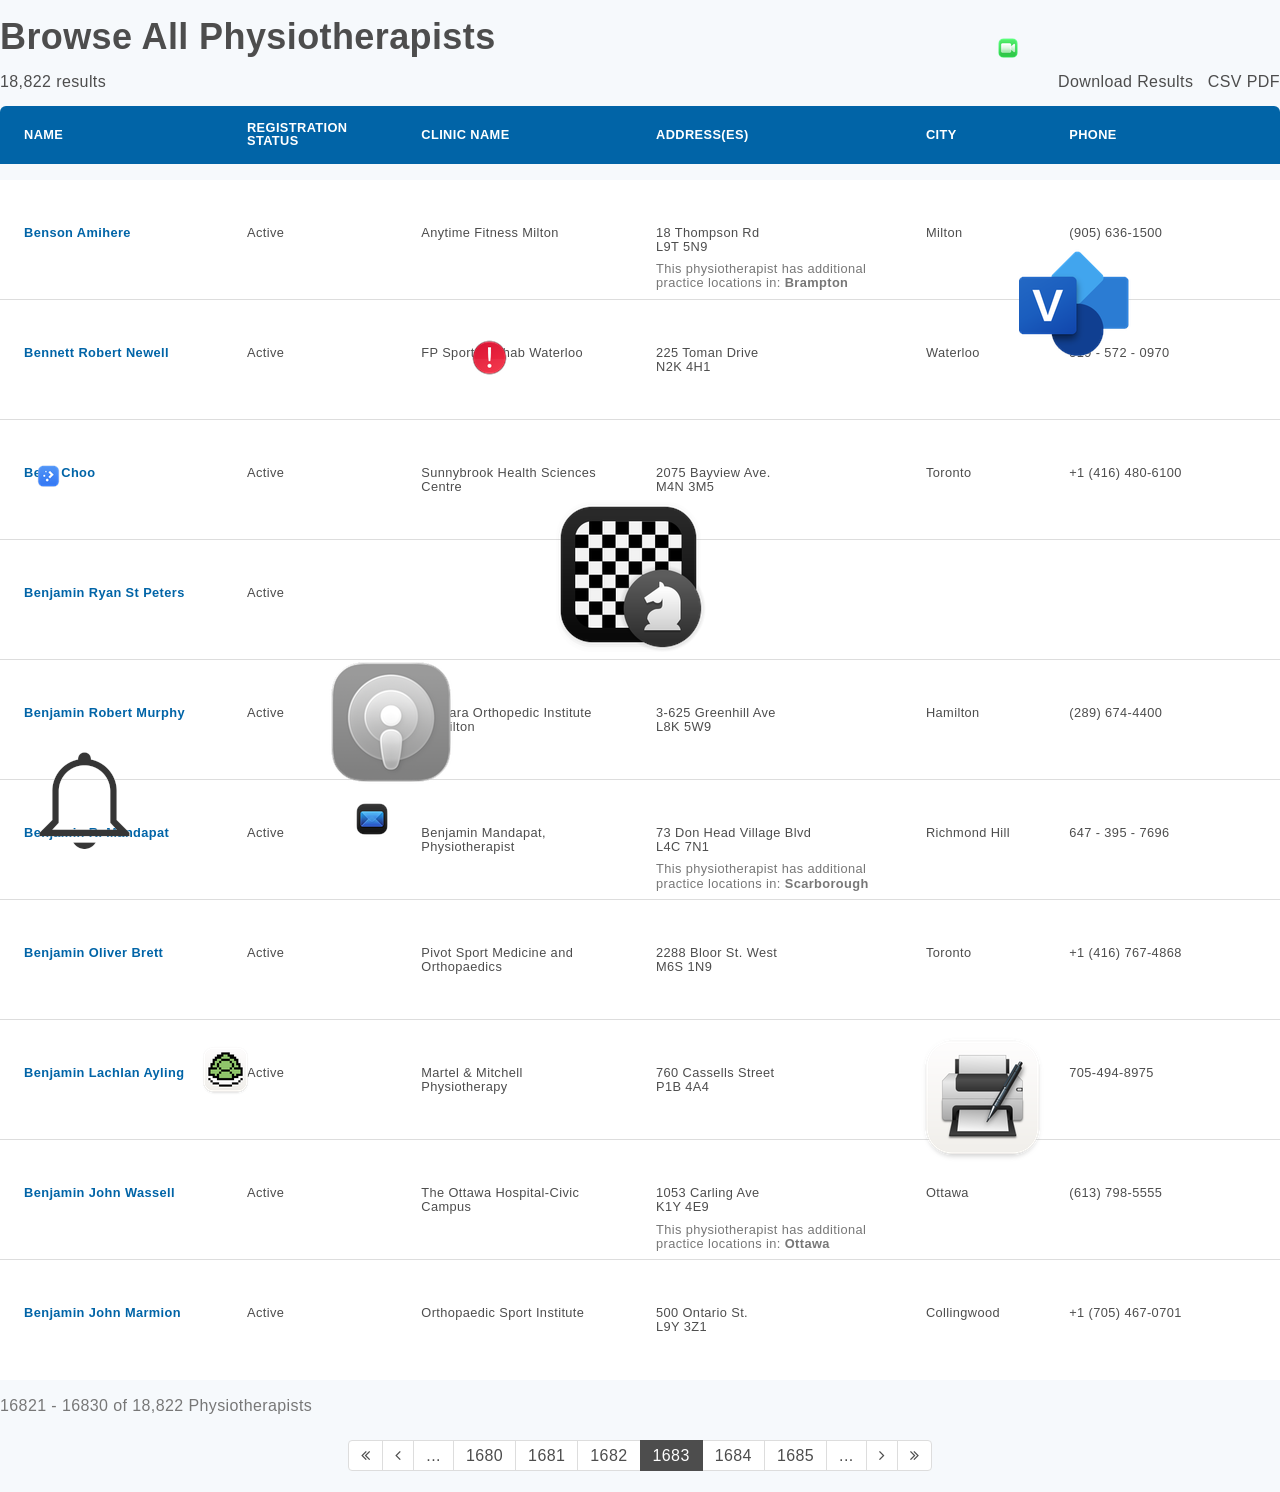 This screenshot has width=1280, height=1492. What do you see at coordinates (489, 357) in the screenshot?
I see `report a system error or crash` at bounding box center [489, 357].